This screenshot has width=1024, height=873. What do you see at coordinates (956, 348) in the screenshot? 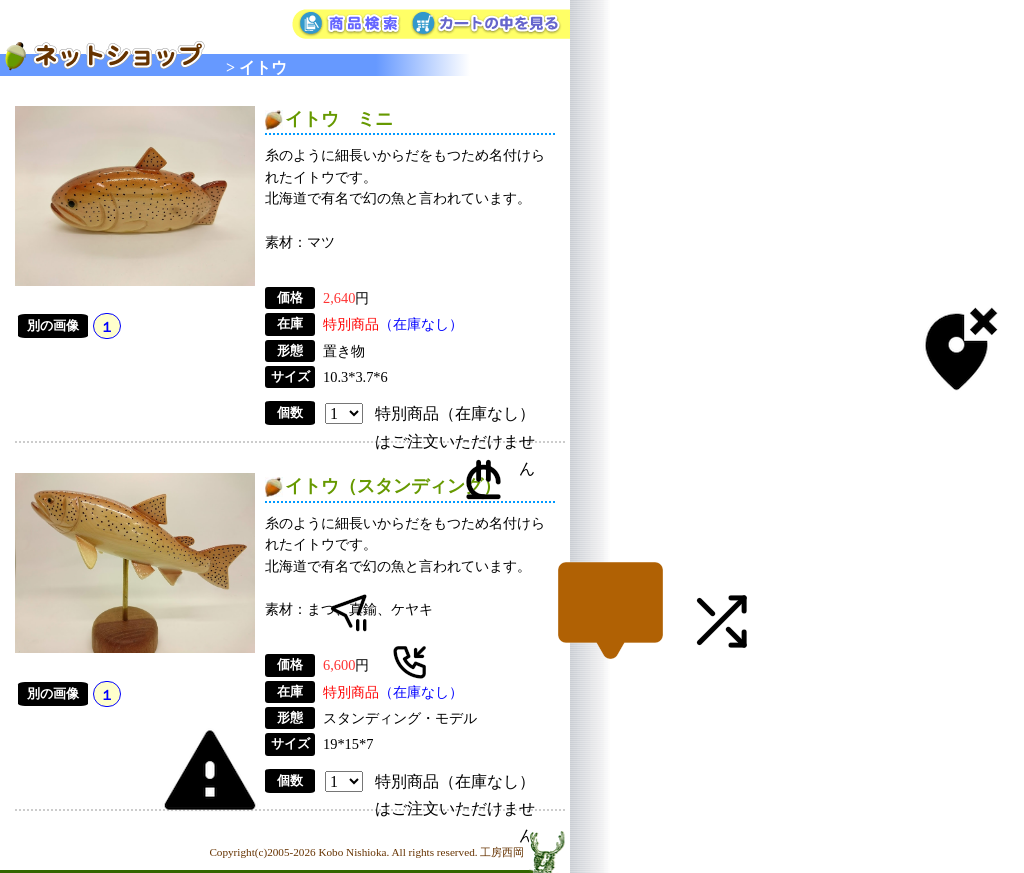
I see `remove a saved location` at bounding box center [956, 348].